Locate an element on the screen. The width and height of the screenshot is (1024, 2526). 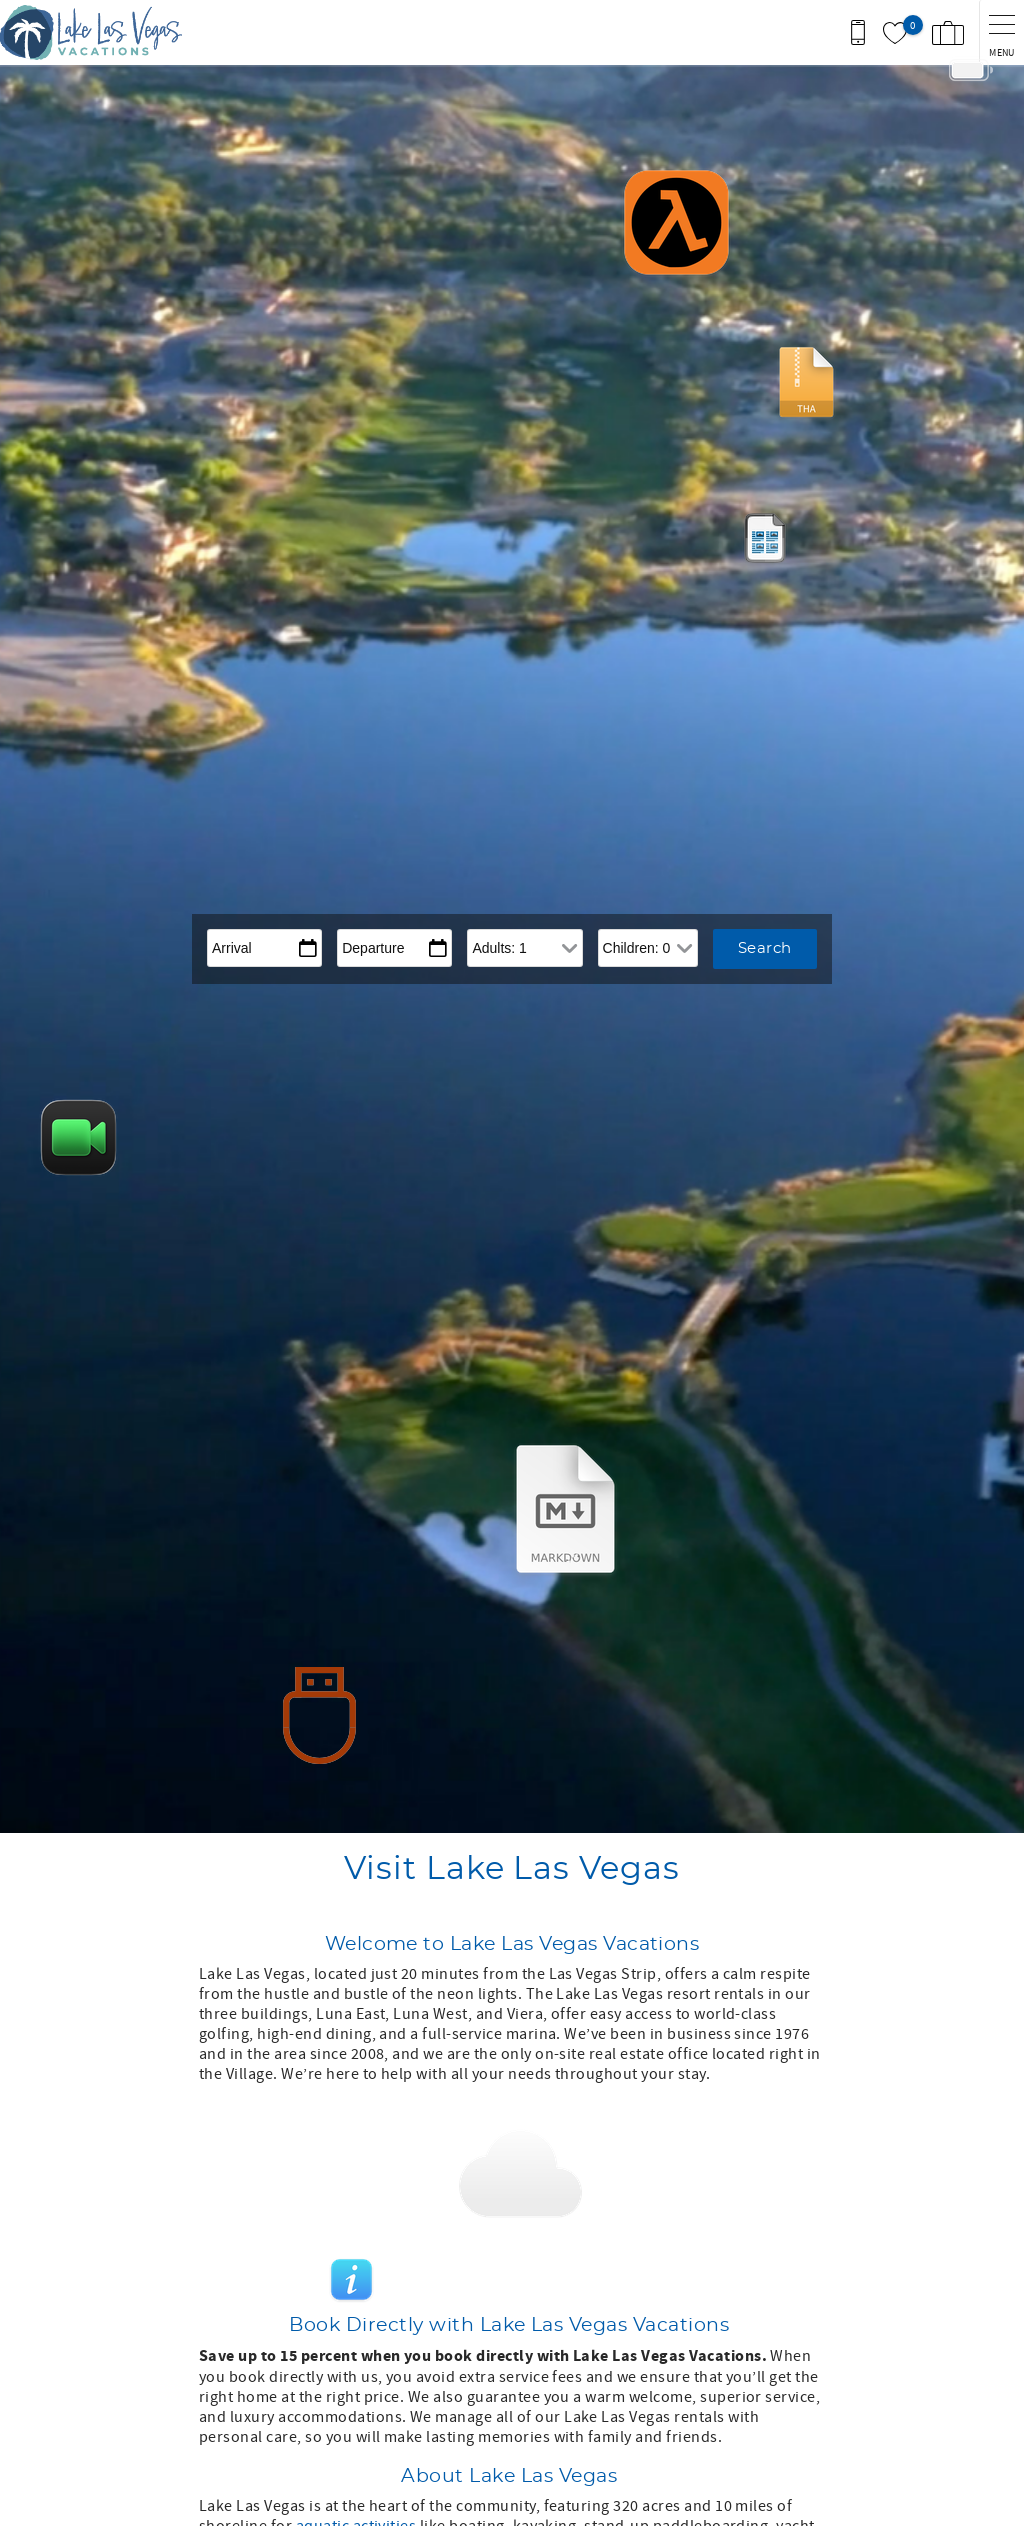
view more information or details is located at coordinates (351, 2280).